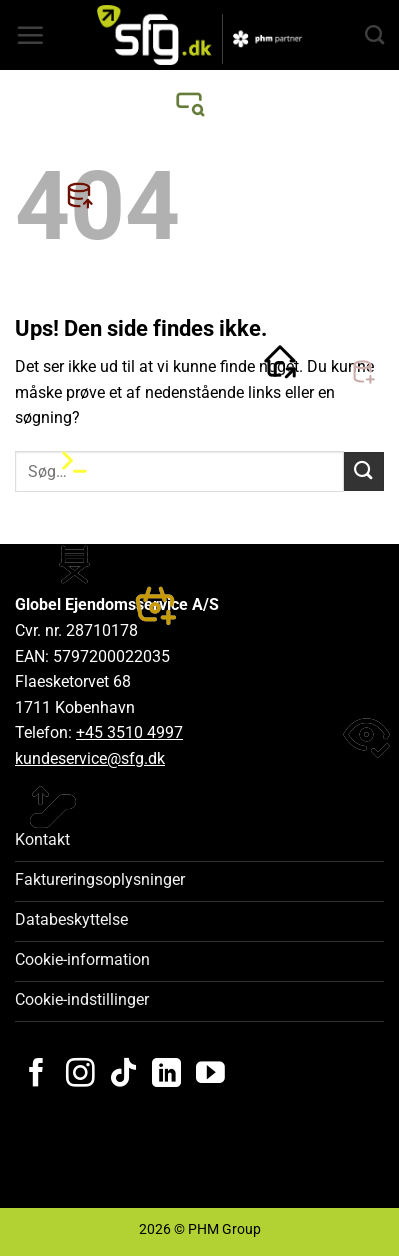 The height and width of the screenshot is (1256, 399). What do you see at coordinates (189, 101) in the screenshot?
I see `search within an input field` at bounding box center [189, 101].